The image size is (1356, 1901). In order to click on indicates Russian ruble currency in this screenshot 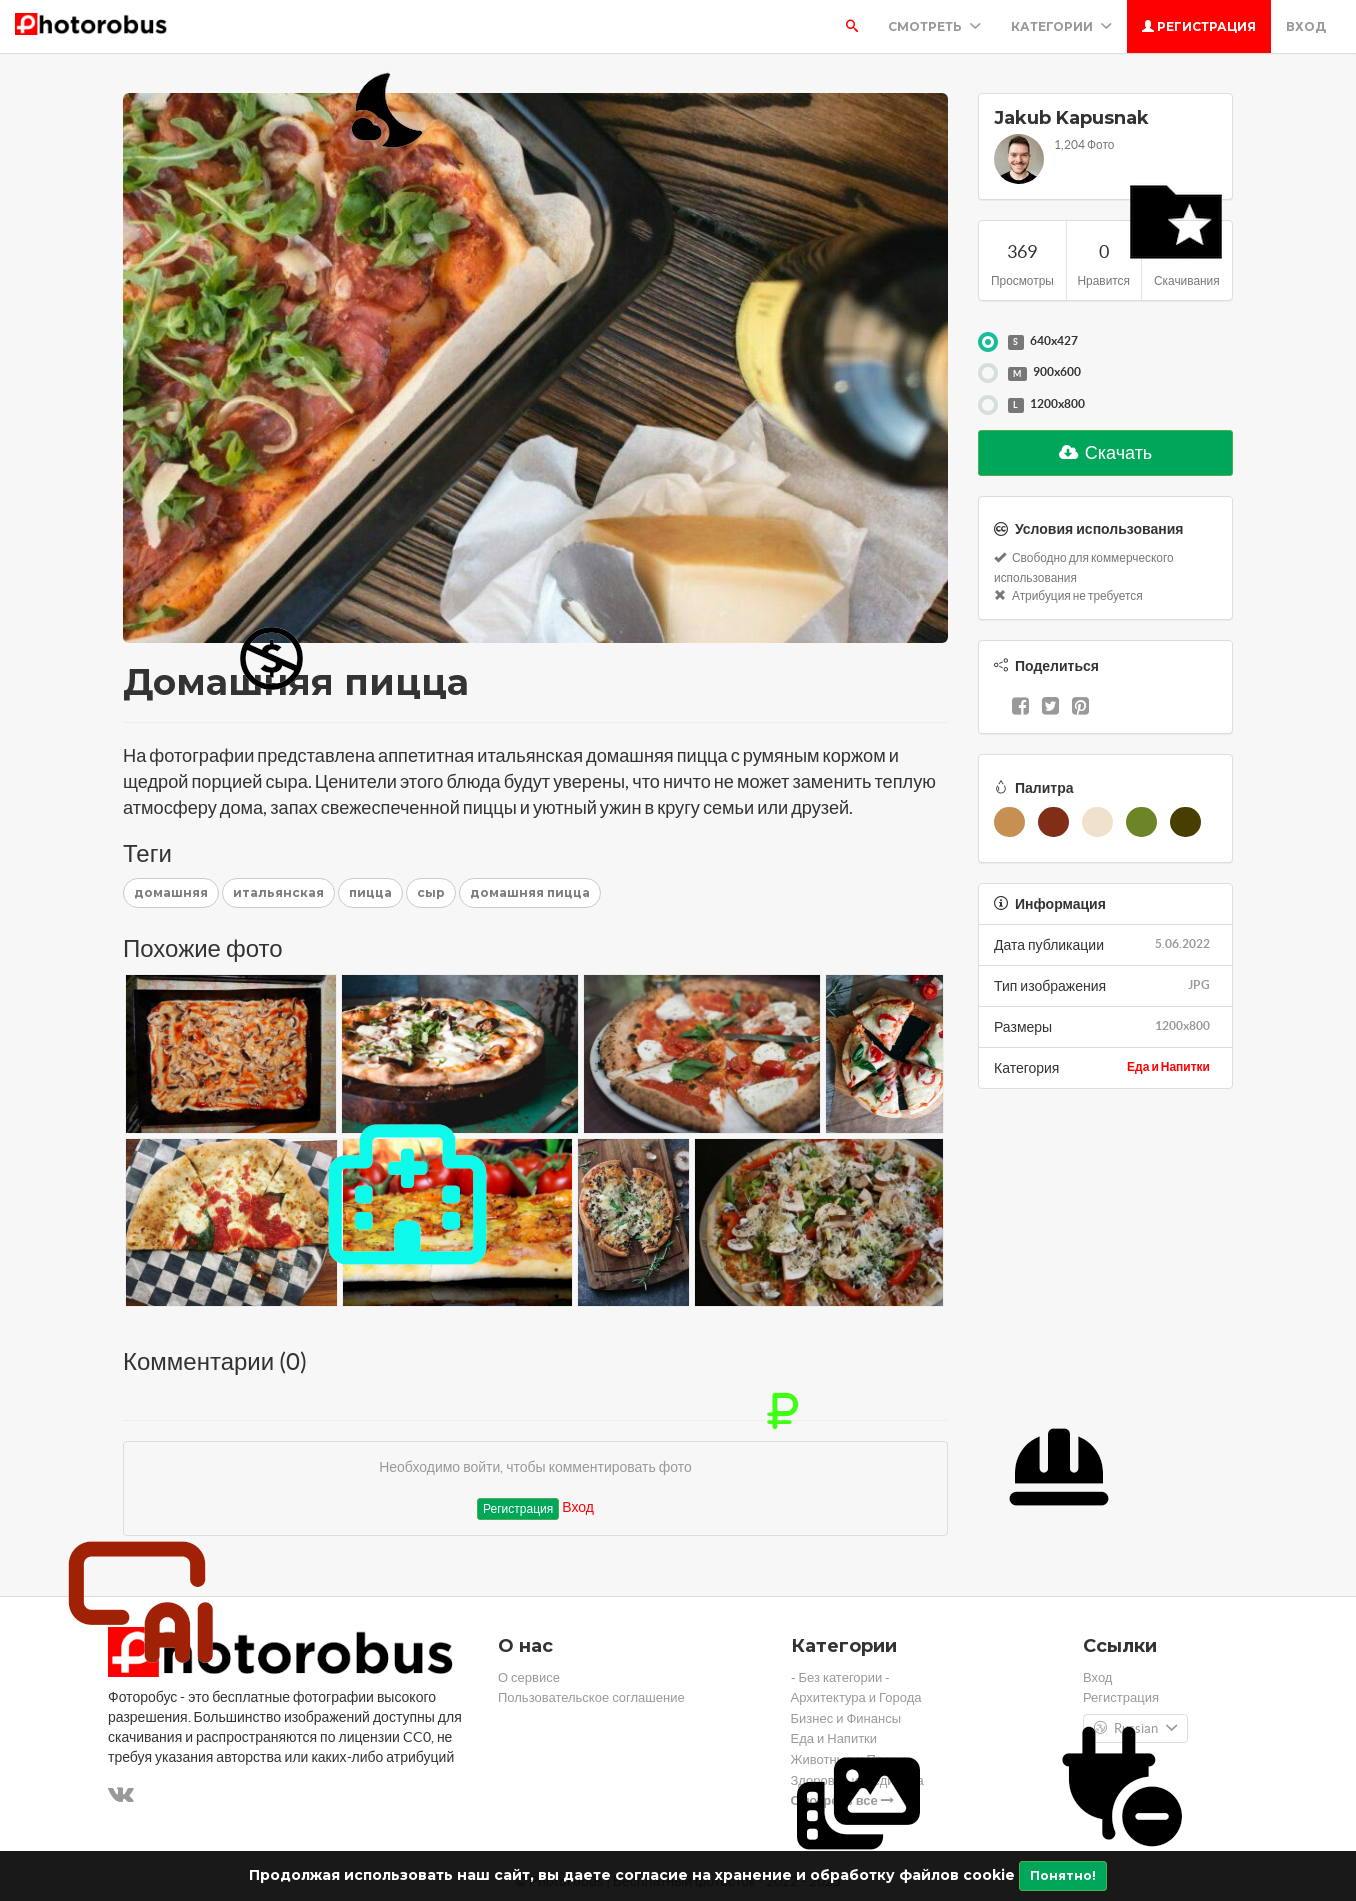, I will do `click(784, 1411)`.